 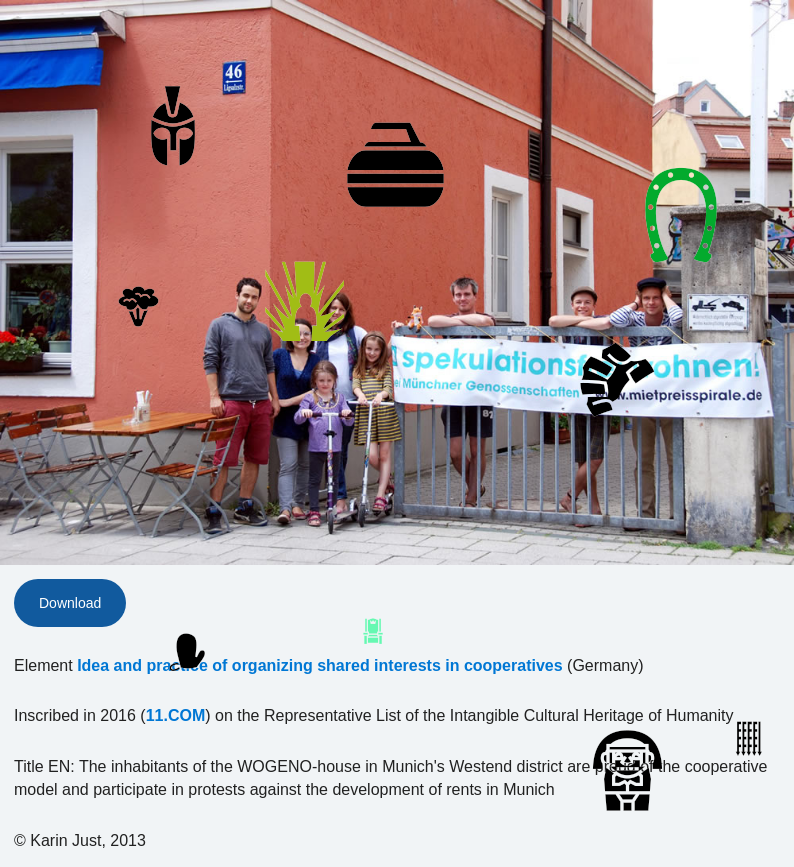 What do you see at coordinates (373, 631) in the screenshot?
I see `access throne room or royal court in game` at bounding box center [373, 631].